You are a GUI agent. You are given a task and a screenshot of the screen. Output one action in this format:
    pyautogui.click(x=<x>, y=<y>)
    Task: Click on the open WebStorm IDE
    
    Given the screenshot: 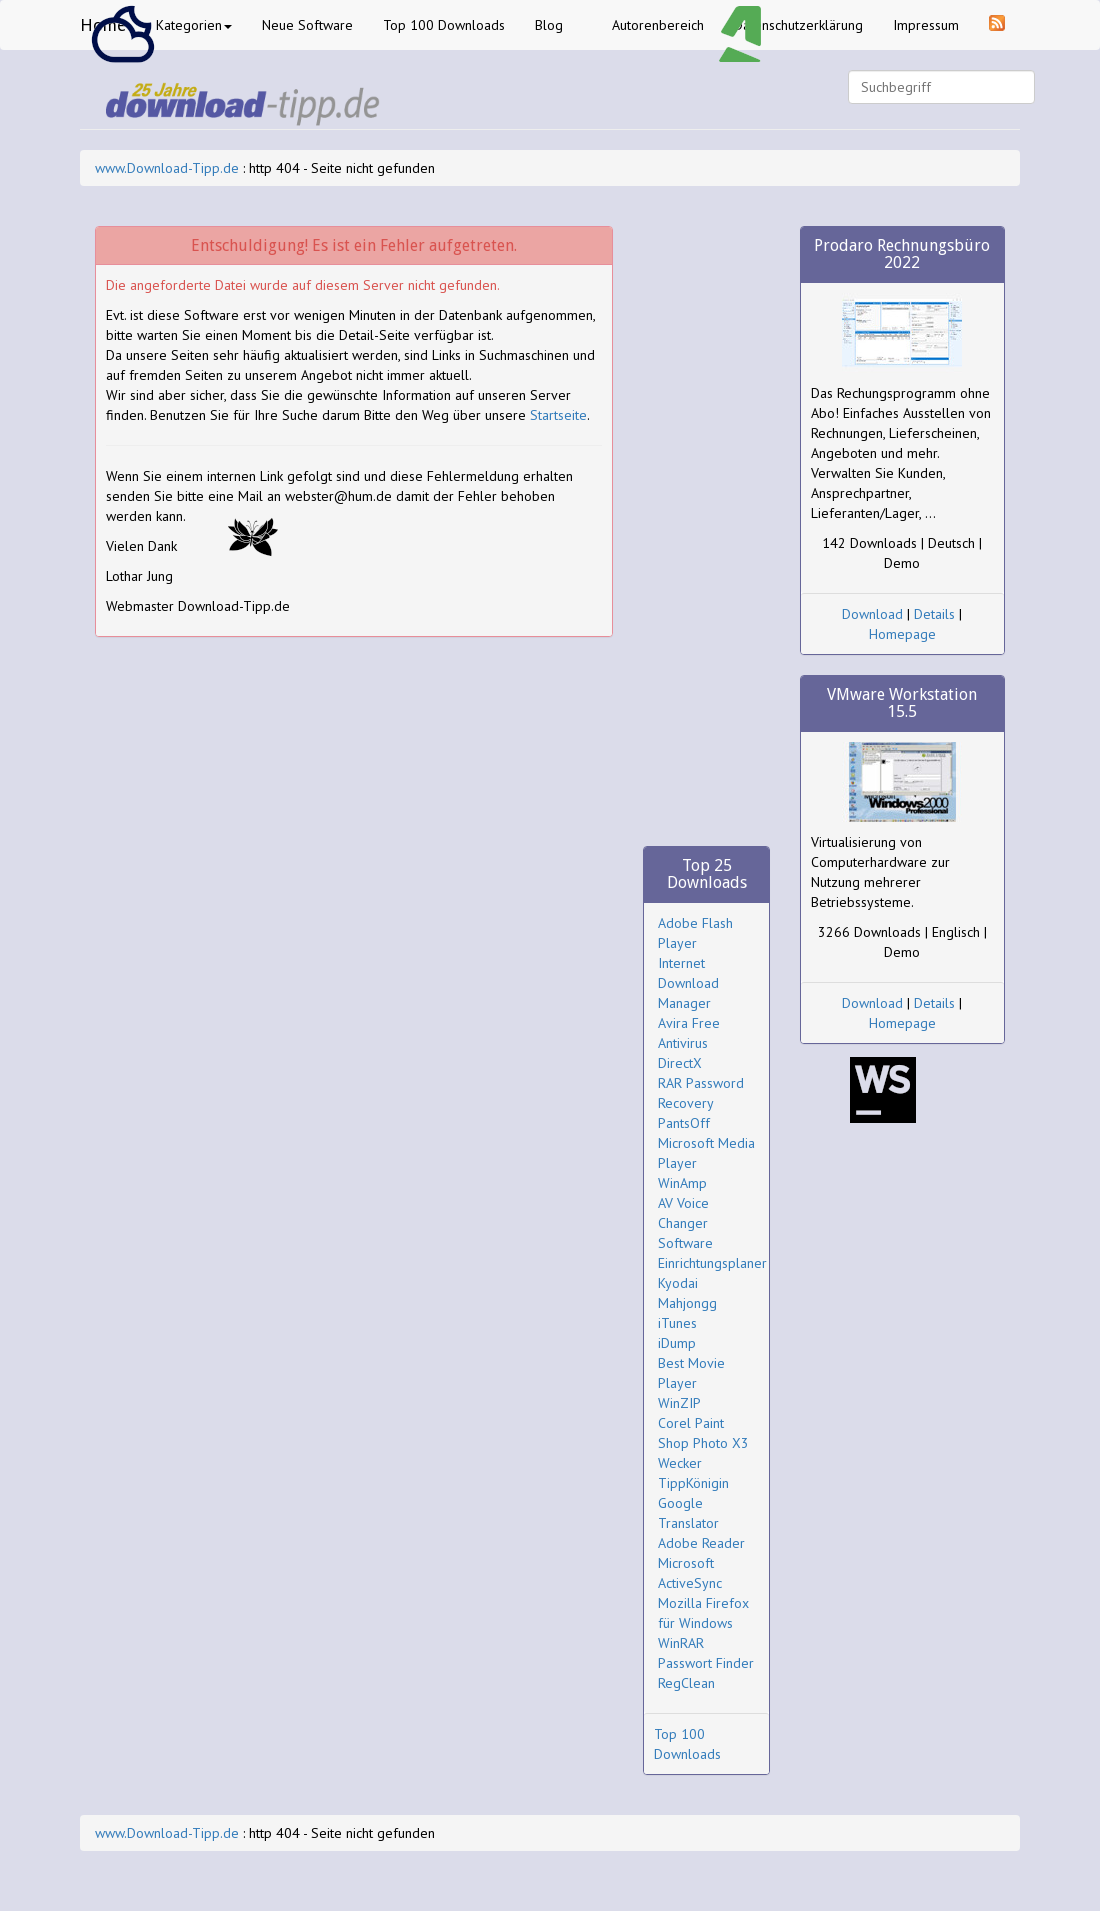 What is the action you would take?
    pyautogui.click(x=883, y=1090)
    